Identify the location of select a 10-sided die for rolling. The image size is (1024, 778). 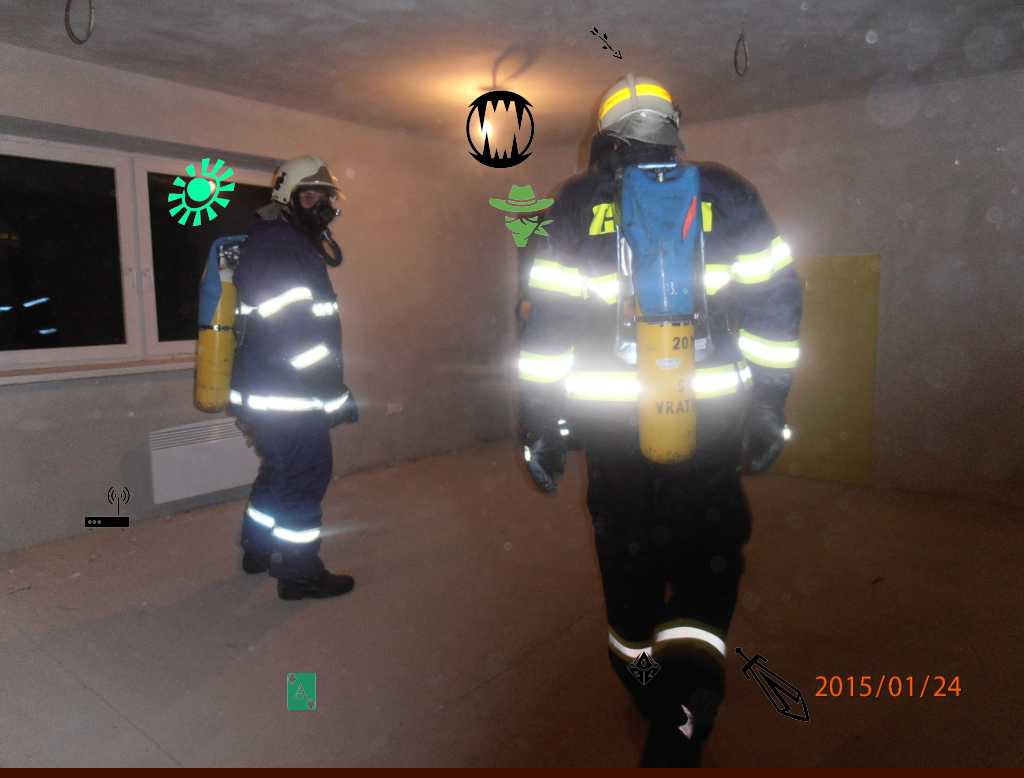
(644, 668).